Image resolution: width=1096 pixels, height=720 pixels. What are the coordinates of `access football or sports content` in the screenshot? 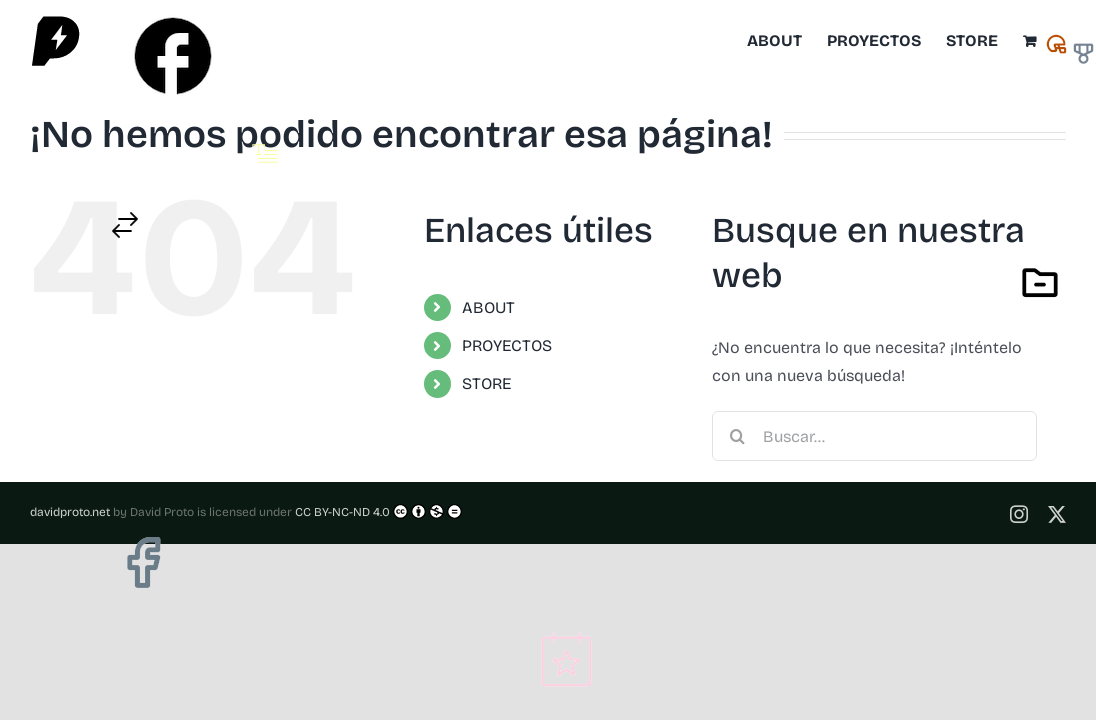 It's located at (1056, 44).